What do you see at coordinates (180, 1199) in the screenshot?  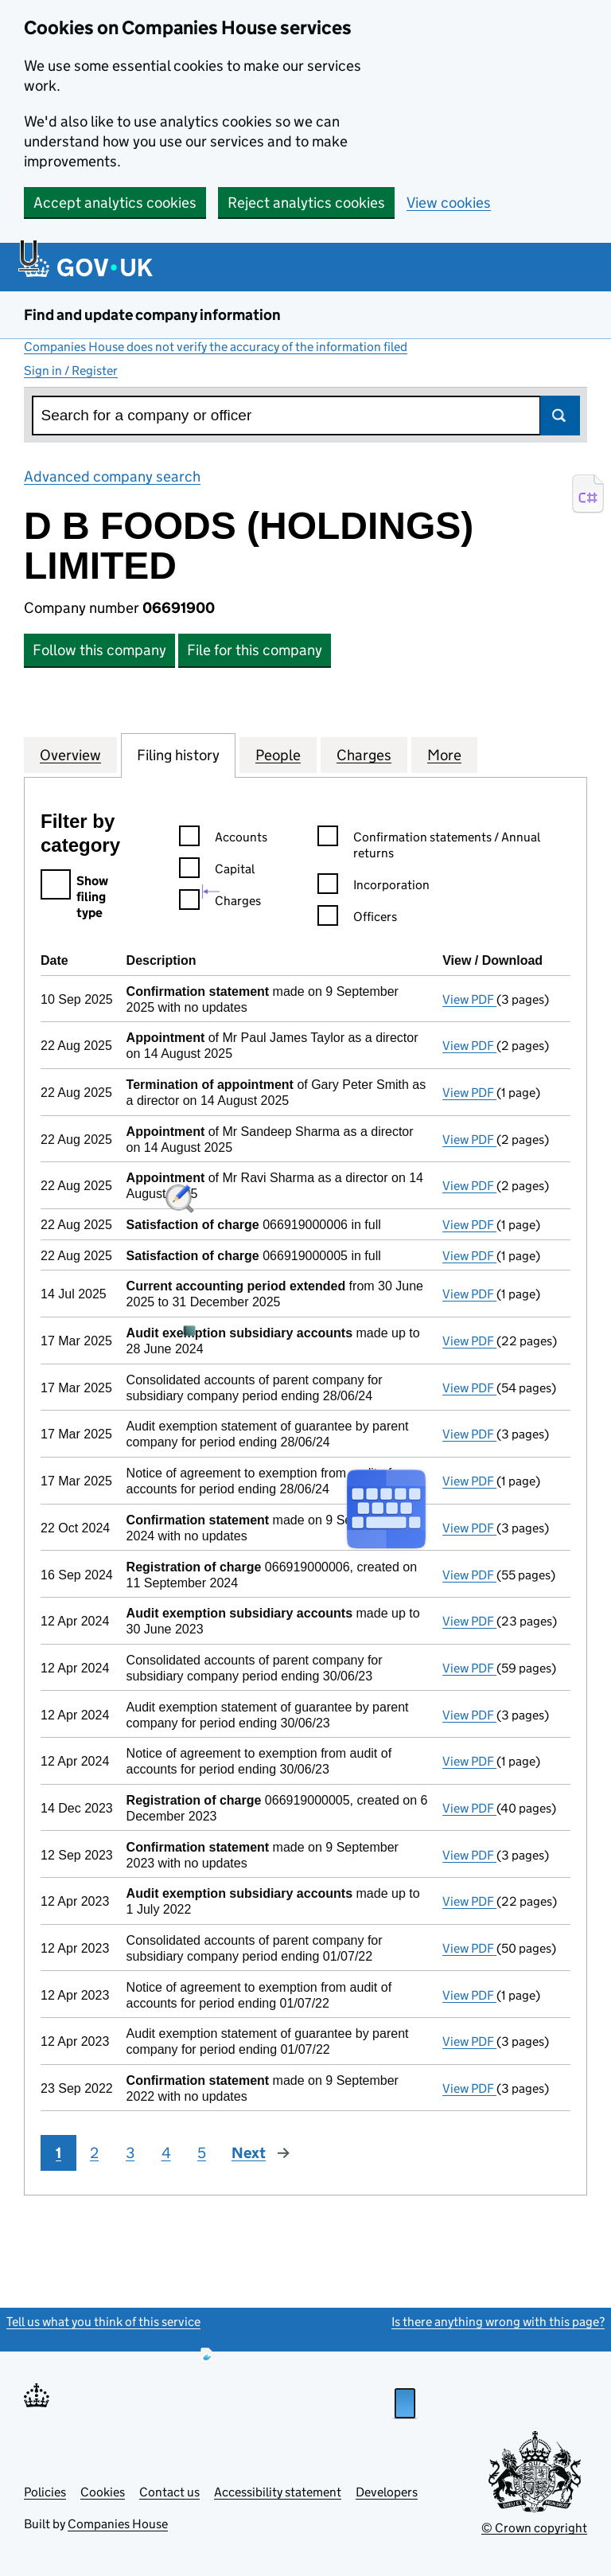 I see `open find and replace tool` at bounding box center [180, 1199].